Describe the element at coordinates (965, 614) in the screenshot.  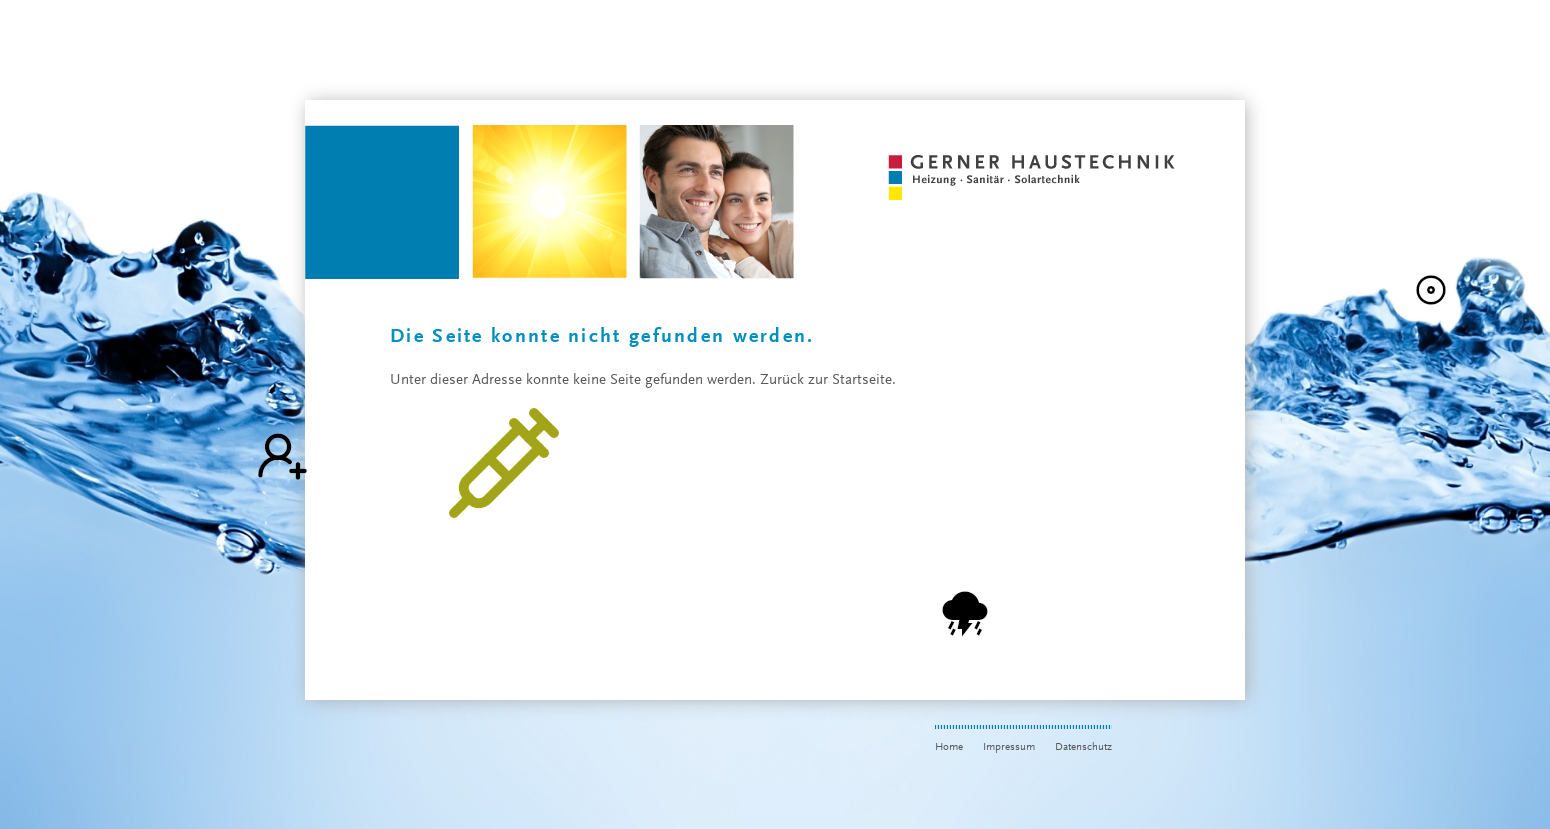
I see `indicates thunderstorm weather conditions` at that location.